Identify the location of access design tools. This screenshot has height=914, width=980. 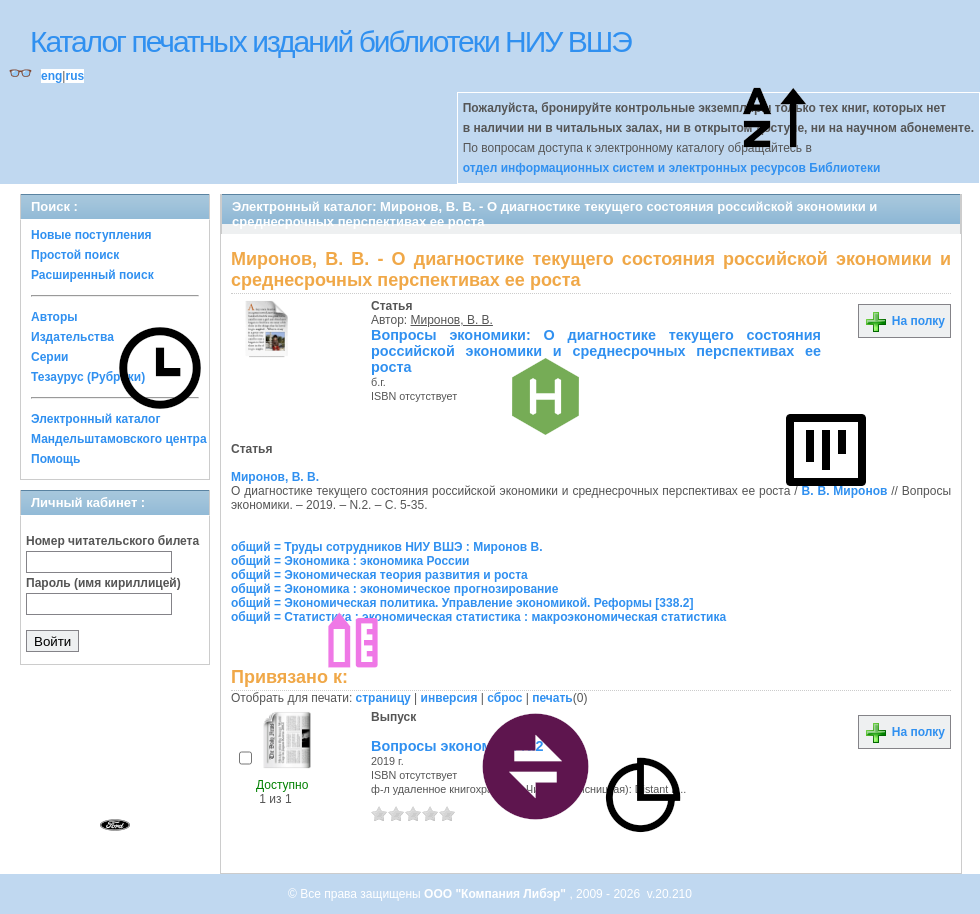
(353, 640).